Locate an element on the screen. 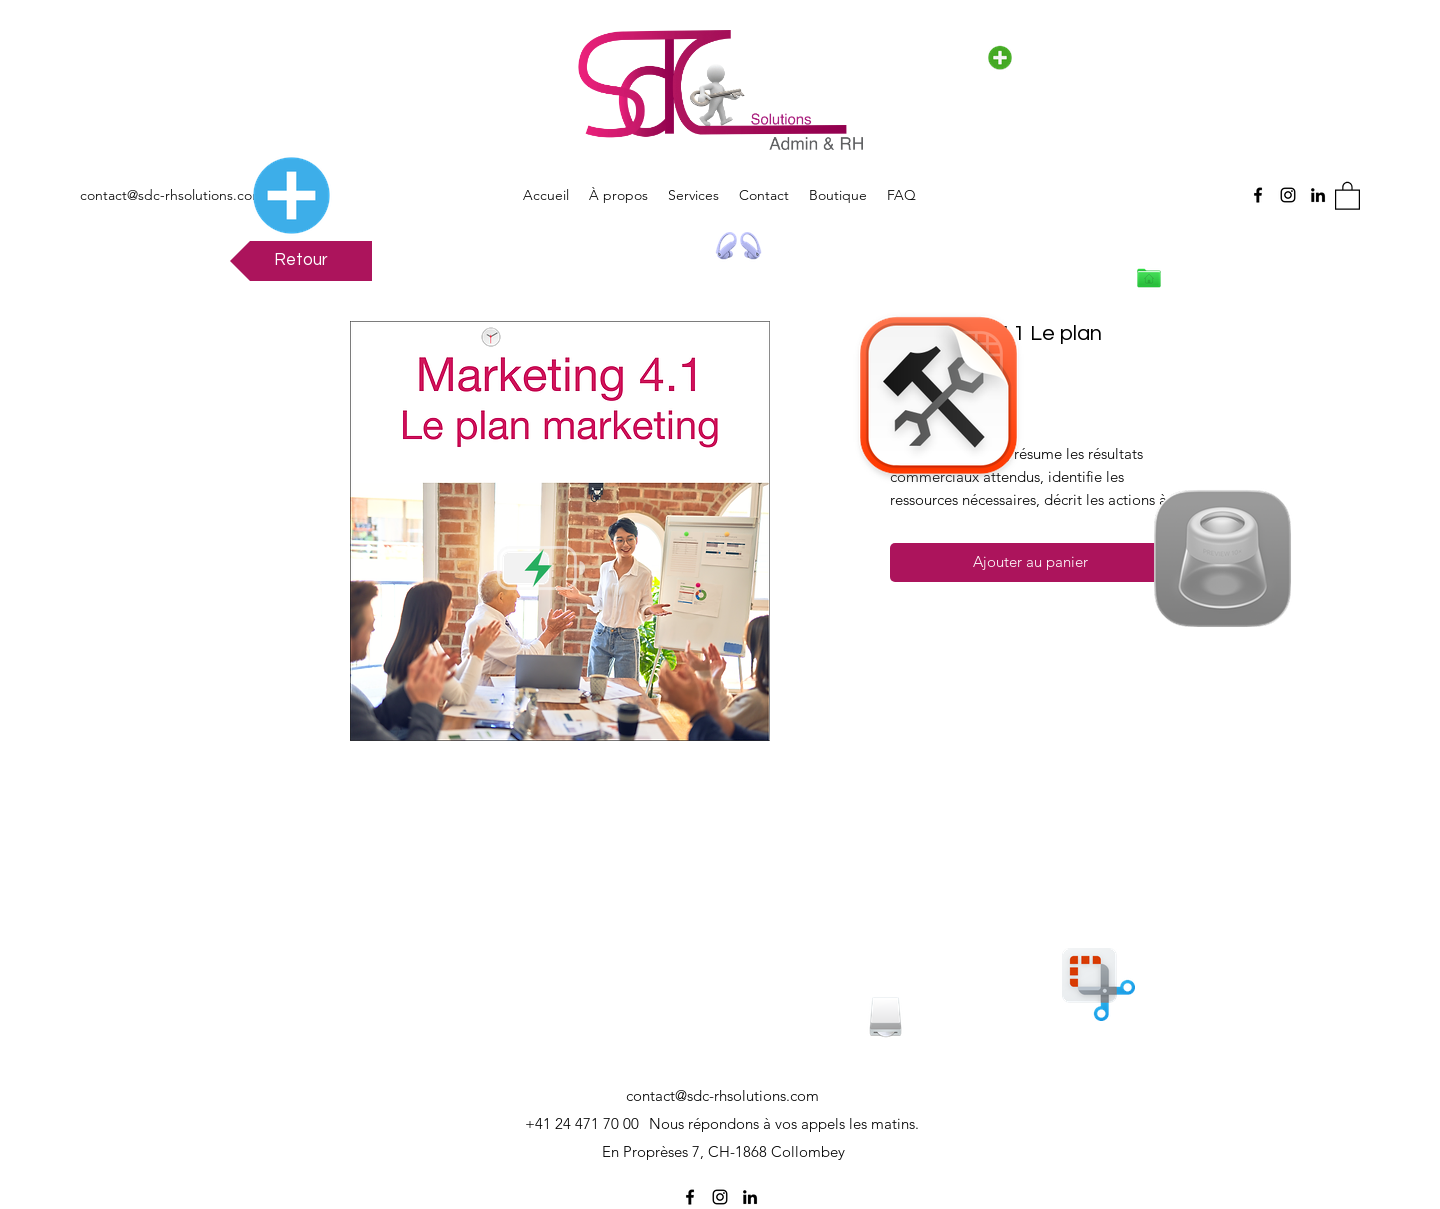  open your home folder is located at coordinates (1149, 278).